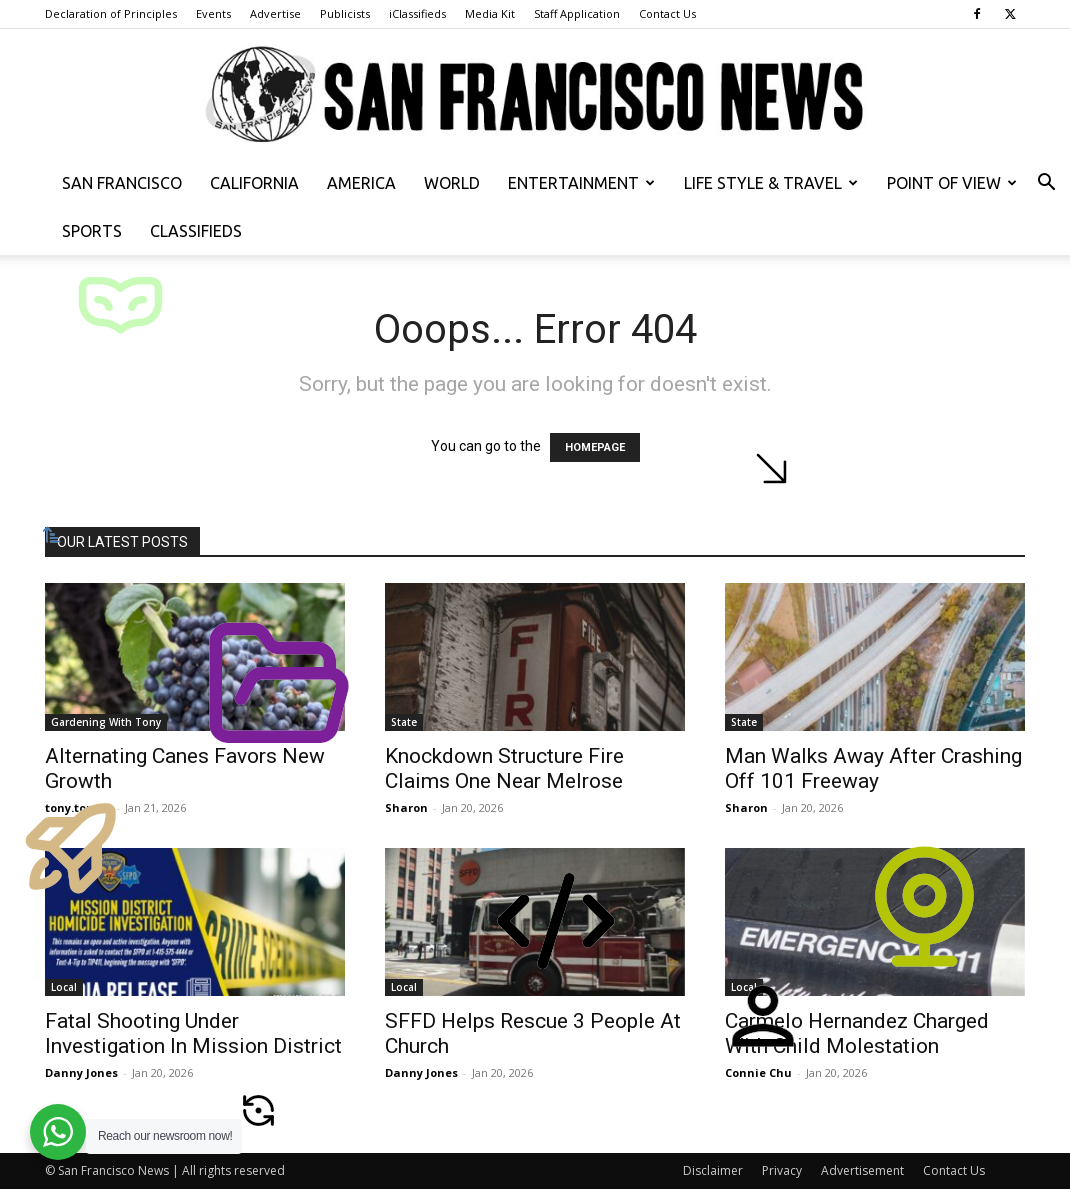 The image size is (1070, 1190). I want to click on view your profile, so click(763, 1016).